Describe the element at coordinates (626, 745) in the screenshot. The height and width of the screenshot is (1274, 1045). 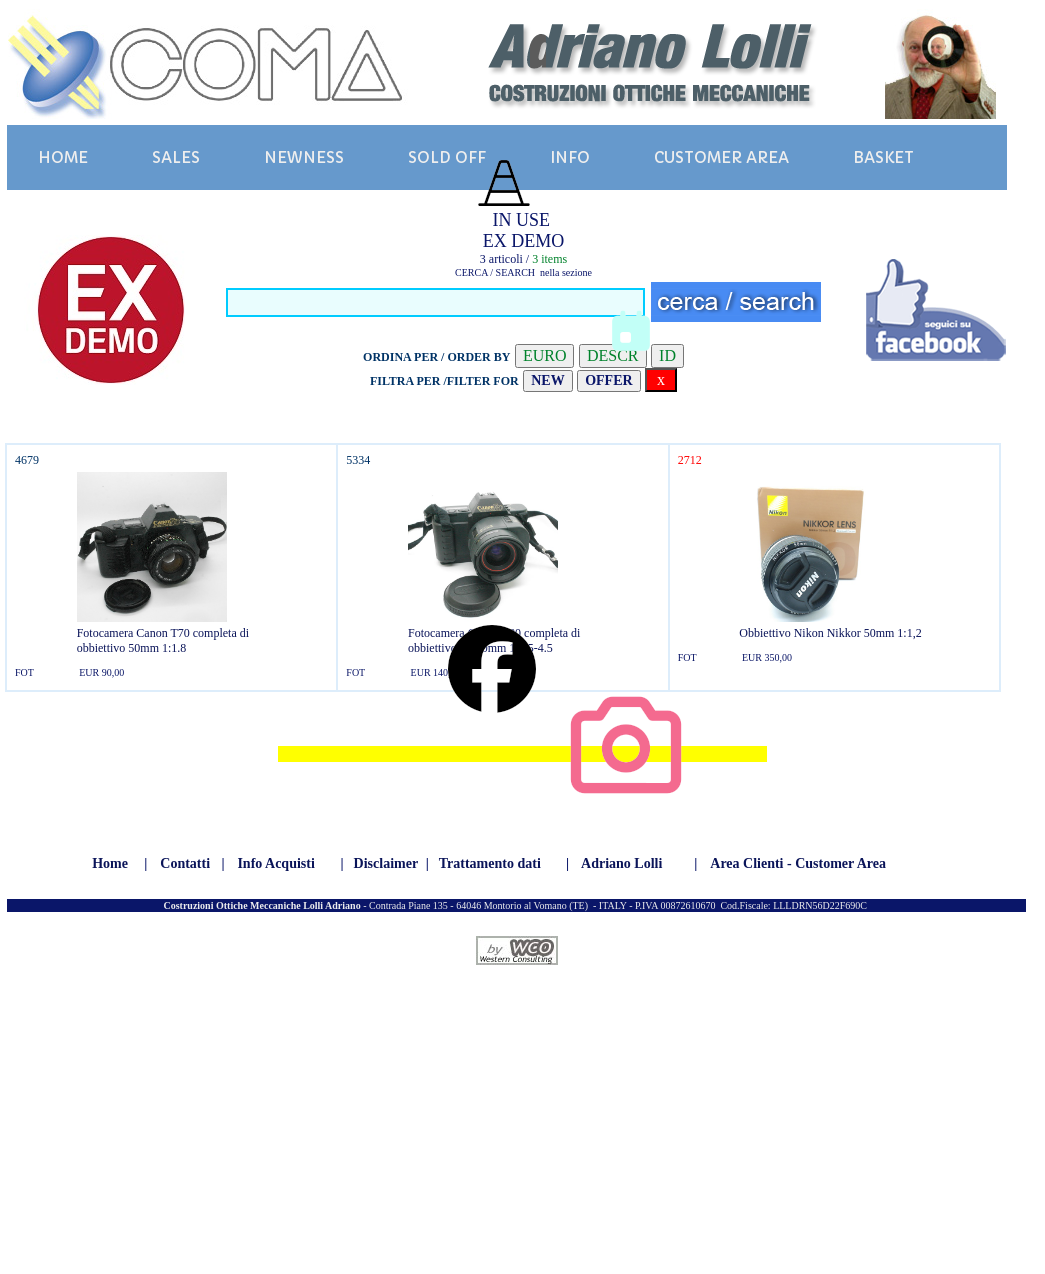
I see `take a photo` at that location.